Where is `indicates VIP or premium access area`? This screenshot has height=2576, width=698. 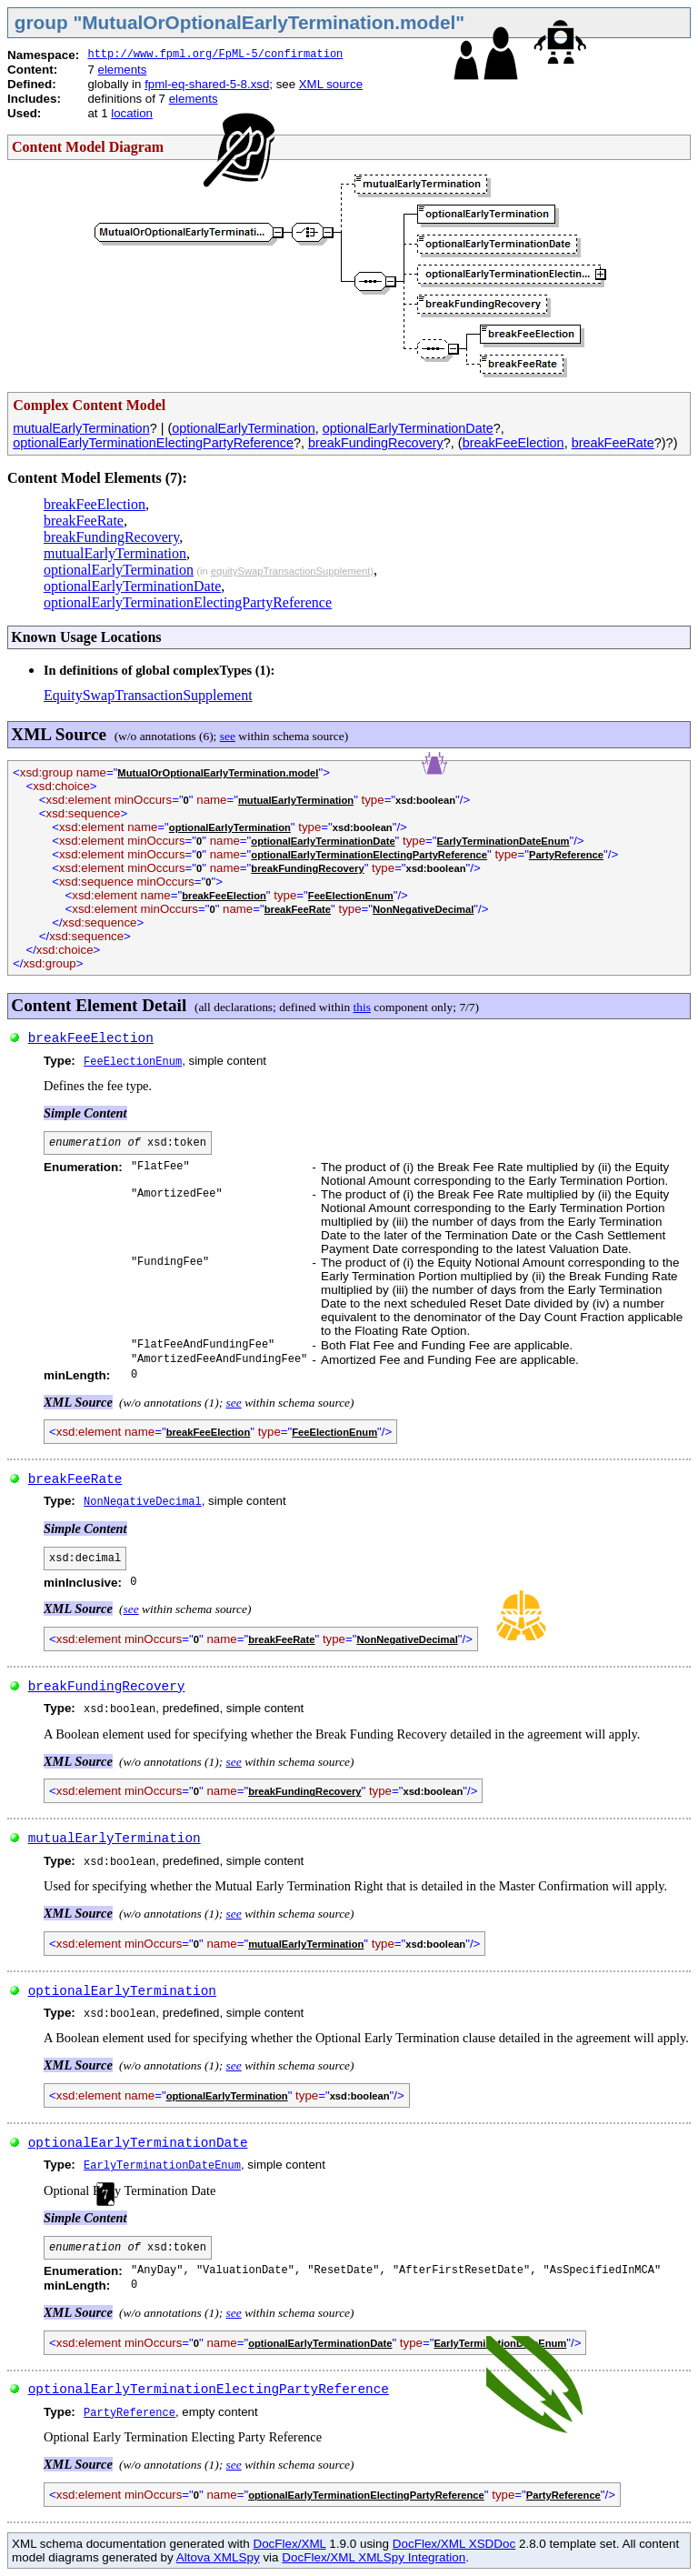 indicates VIP or premium access area is located at coordinates (434, 763).